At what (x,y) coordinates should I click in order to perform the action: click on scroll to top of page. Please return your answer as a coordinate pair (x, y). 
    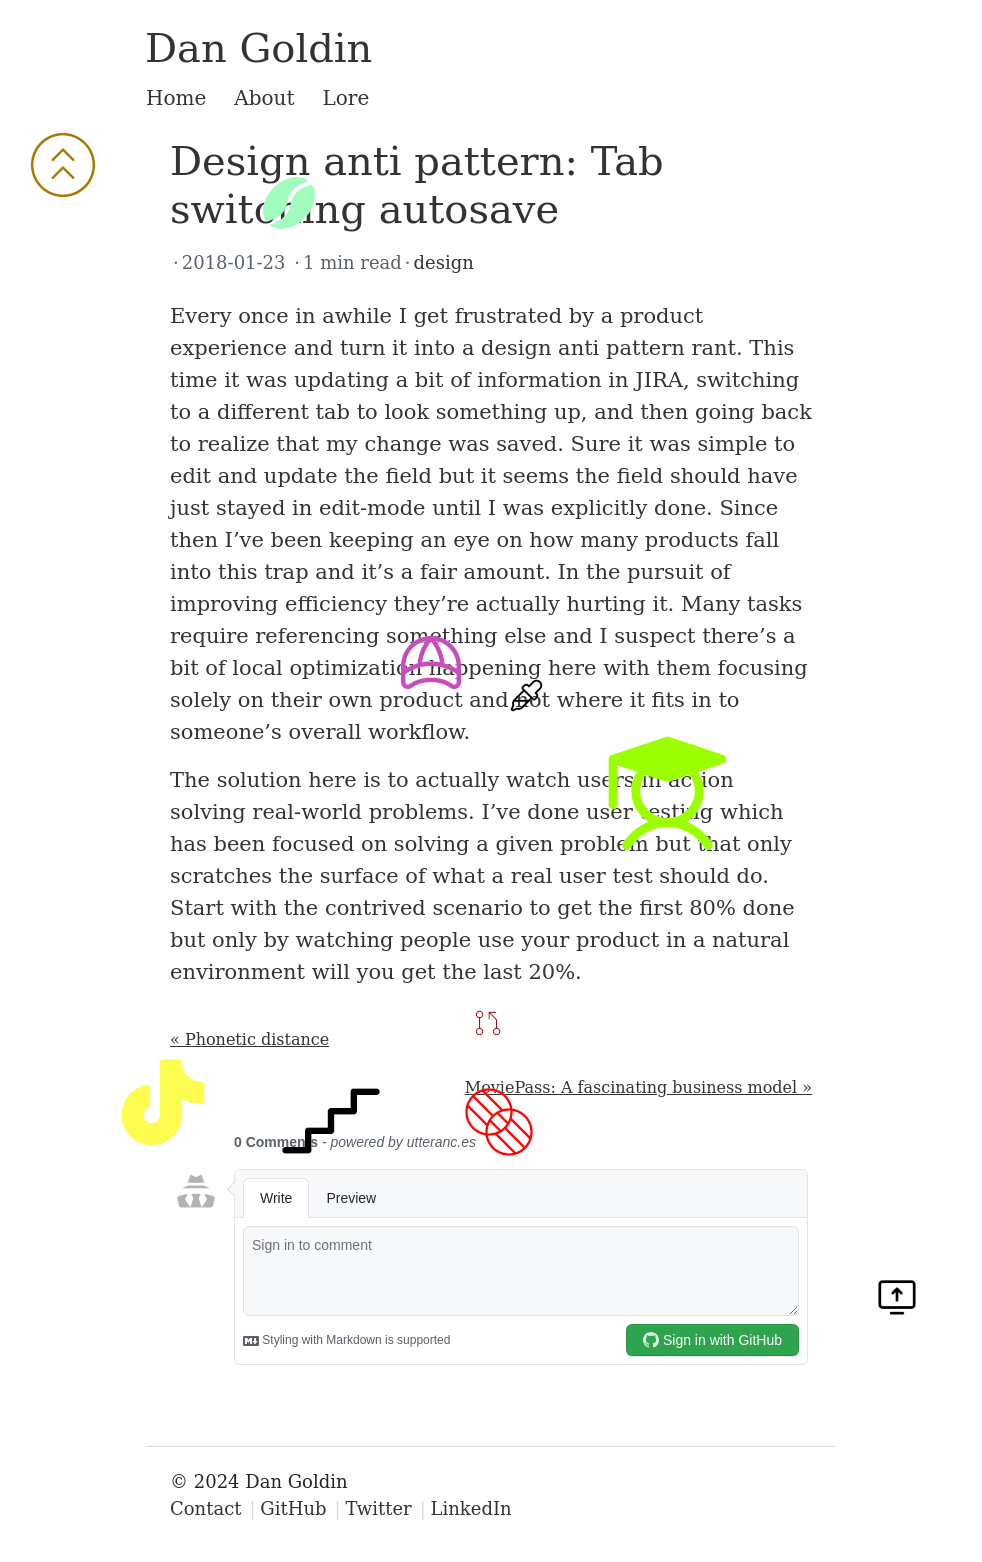
    Looking at the image, I should click on (63, 165).